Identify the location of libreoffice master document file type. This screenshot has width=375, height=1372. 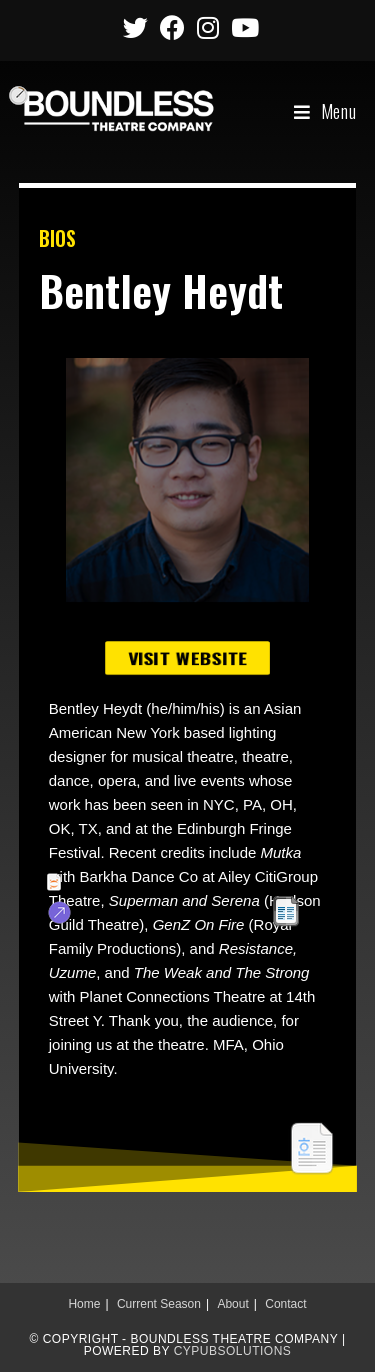
(286, 911).